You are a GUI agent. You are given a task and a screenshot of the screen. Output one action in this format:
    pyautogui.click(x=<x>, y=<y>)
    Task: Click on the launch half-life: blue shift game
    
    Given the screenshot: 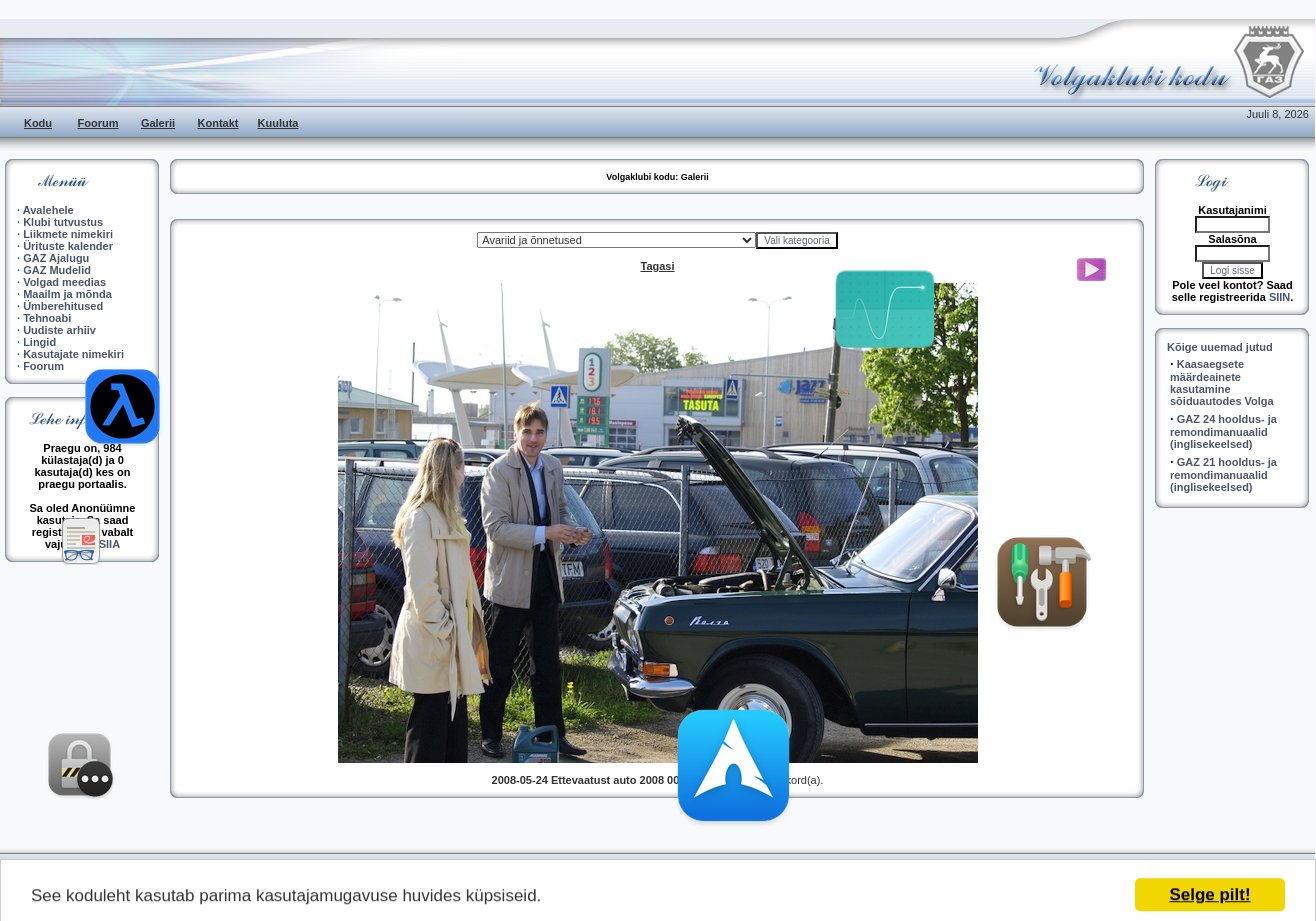 What is the action you would take?
    pyautogui.click(x=122, y=406)
    